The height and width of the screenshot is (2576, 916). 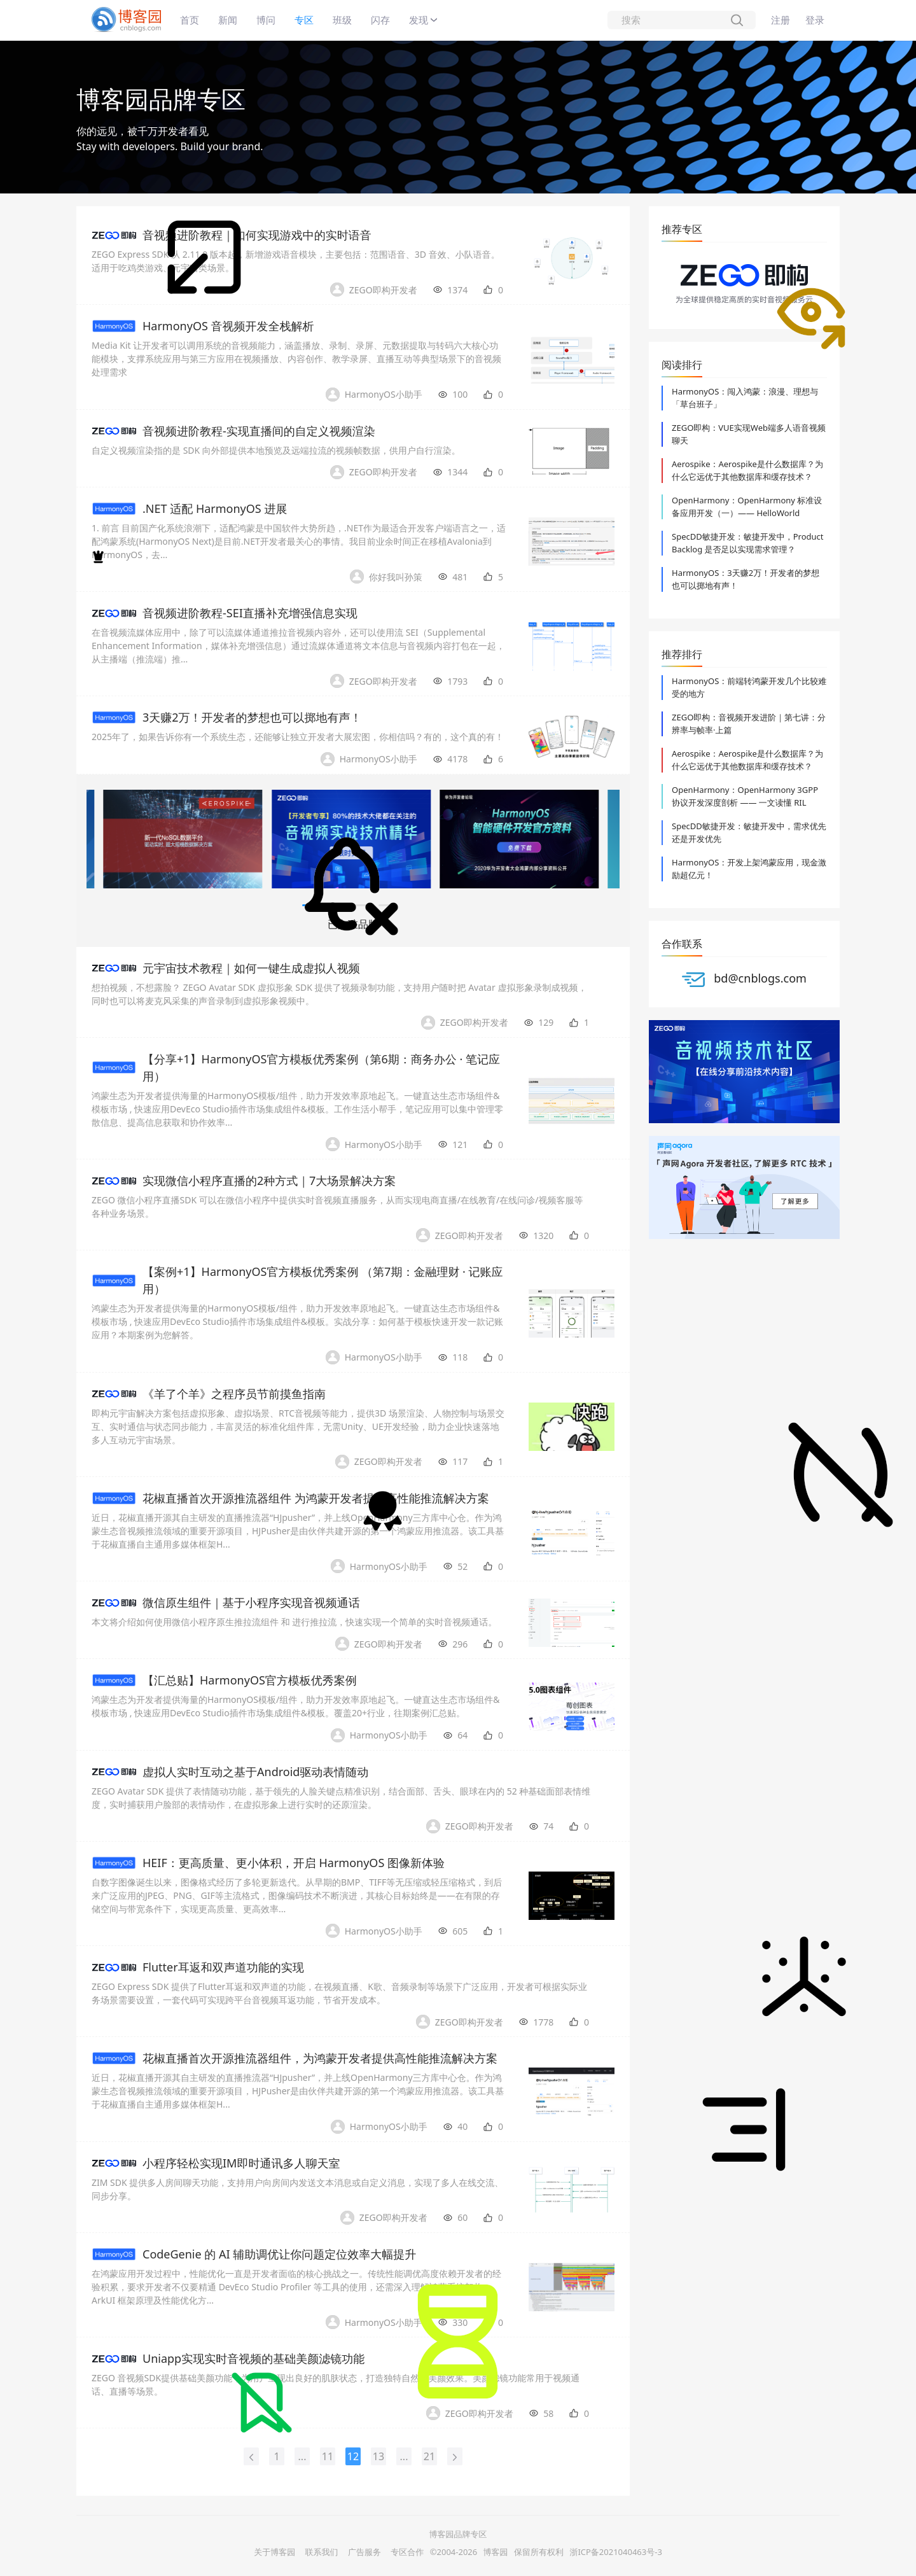 What do you see at coordinates (840, 1474) in the screenshot?
I see `disable grouping or parentheses in formula` at bounding box center [840, 1474].